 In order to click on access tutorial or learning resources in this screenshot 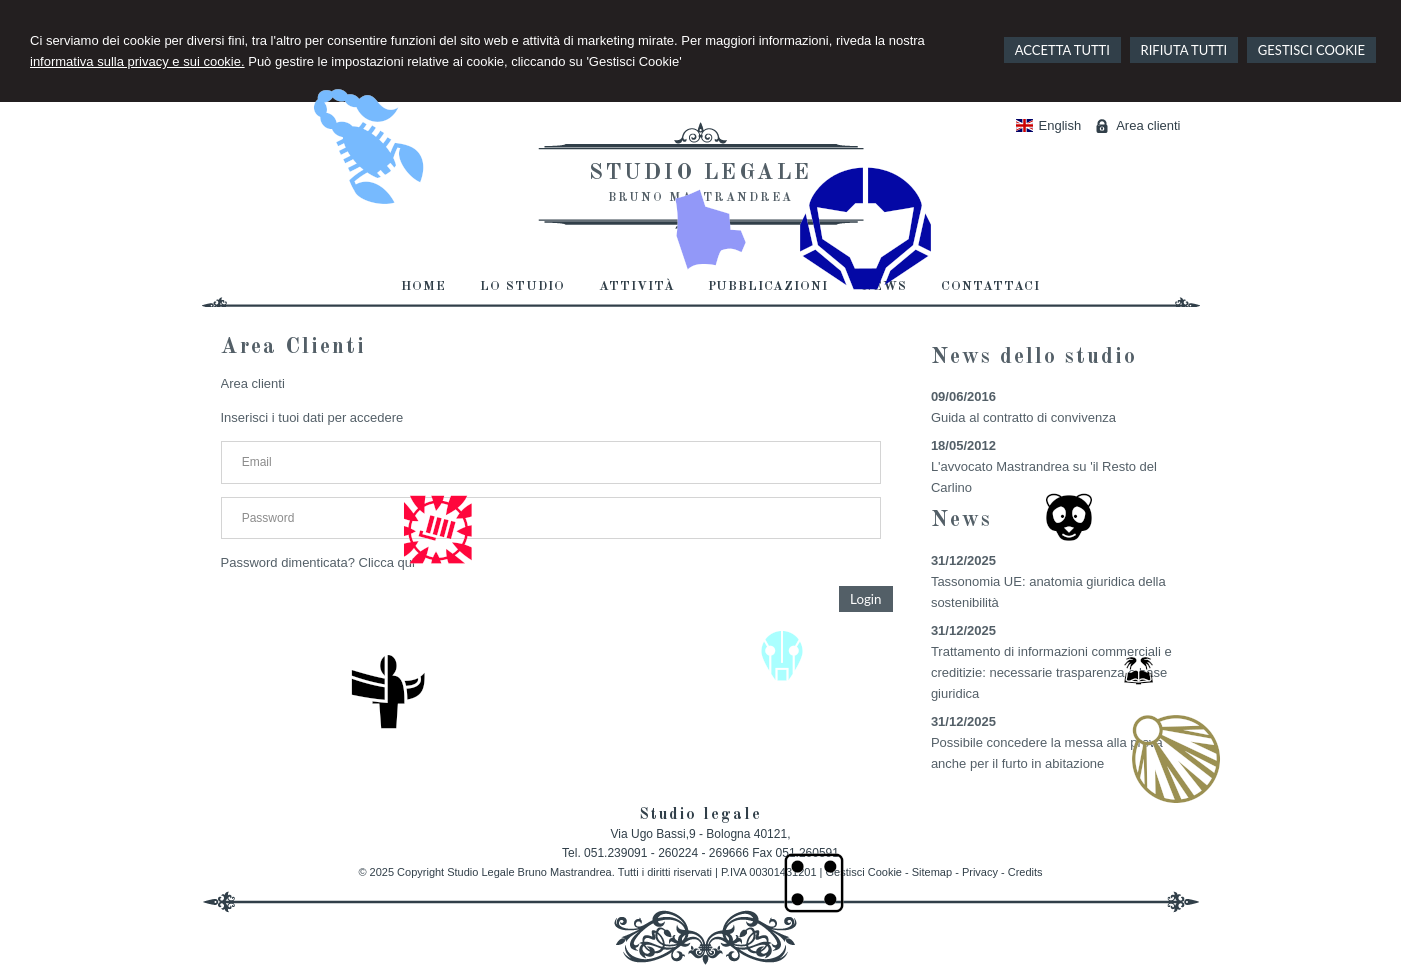, I will do `click(1138, 671)`.